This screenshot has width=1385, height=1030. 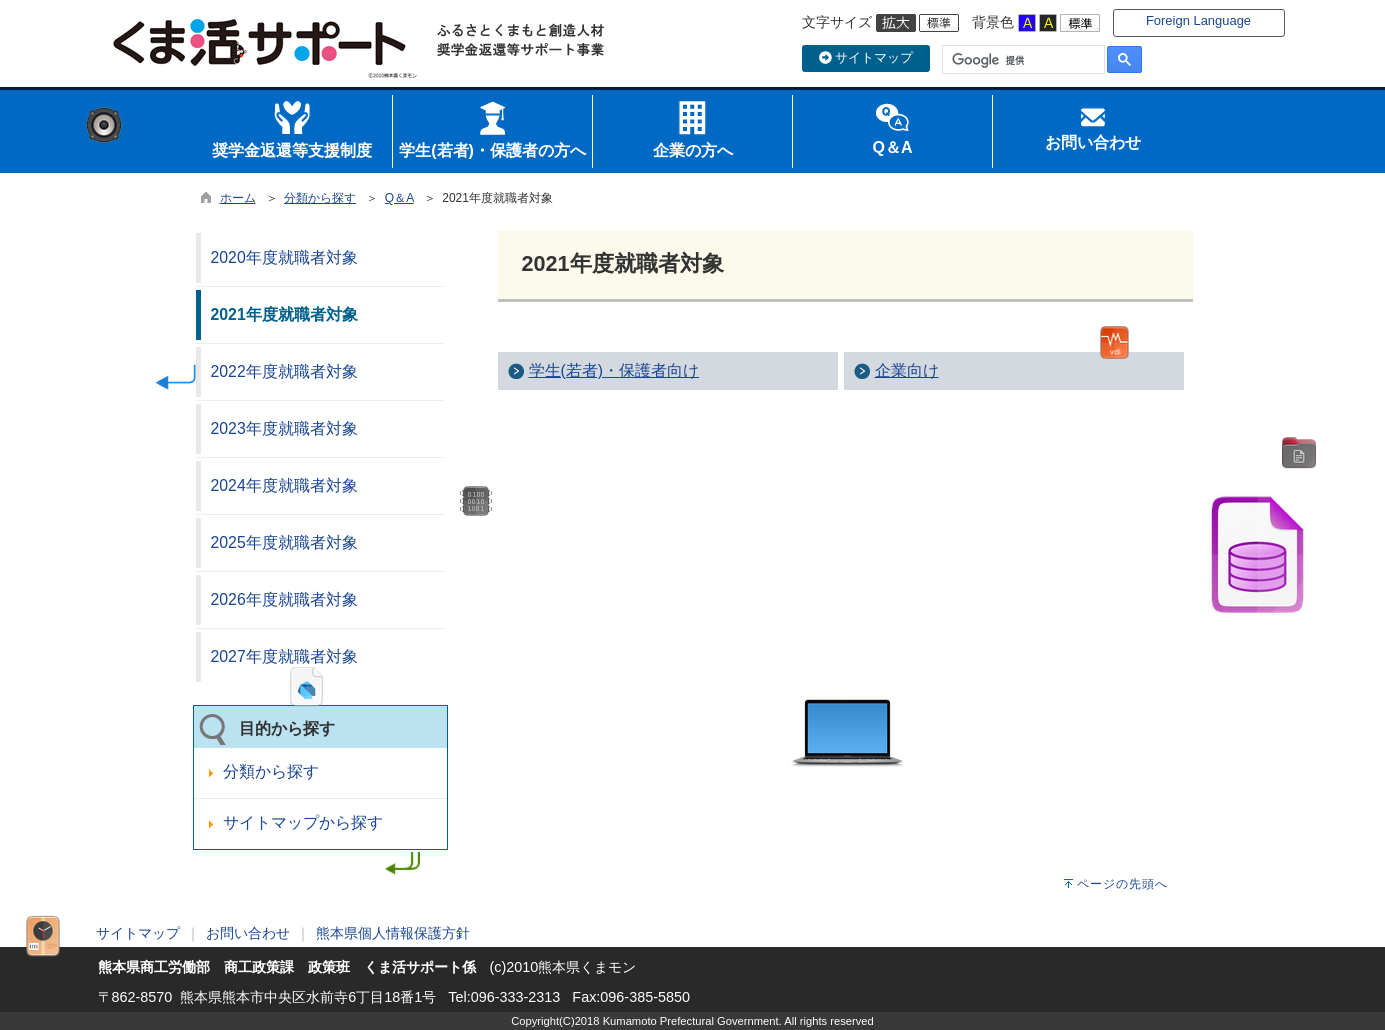 What do you see at coordinates (847, 723) in the screenshot?
I see `macbook air device icon in system preferences` at bounding box center [847, 723].